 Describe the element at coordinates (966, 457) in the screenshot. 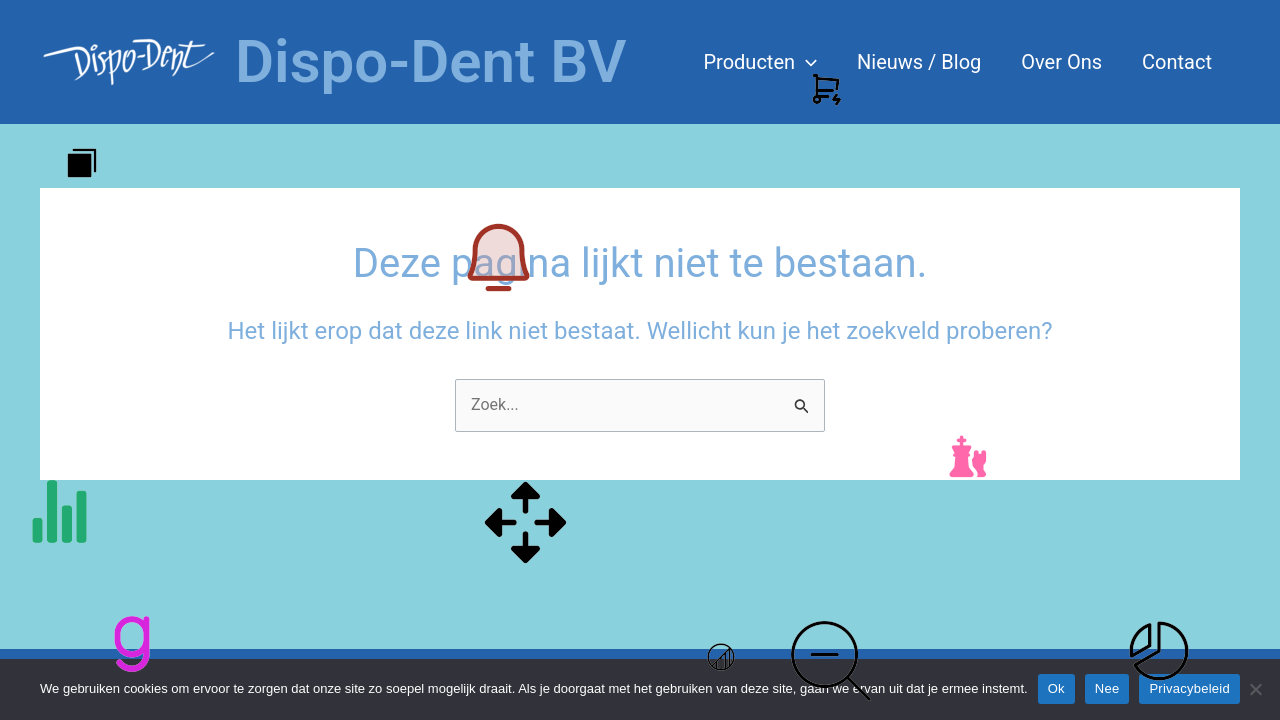

I see `play chess game` at that location.